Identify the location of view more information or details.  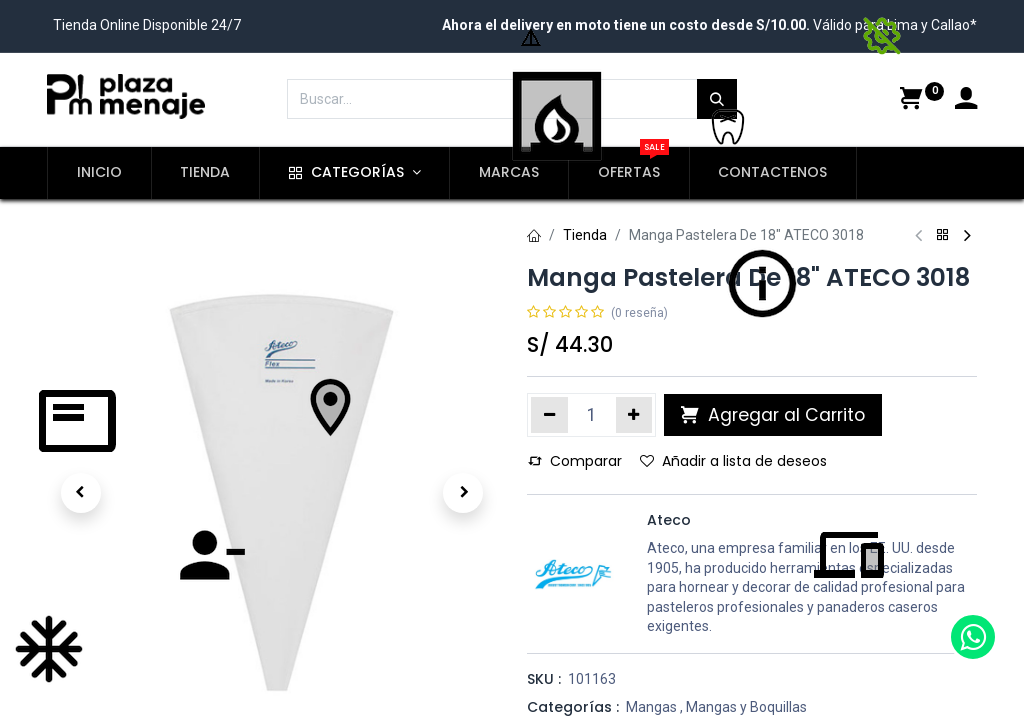
(762, 283).